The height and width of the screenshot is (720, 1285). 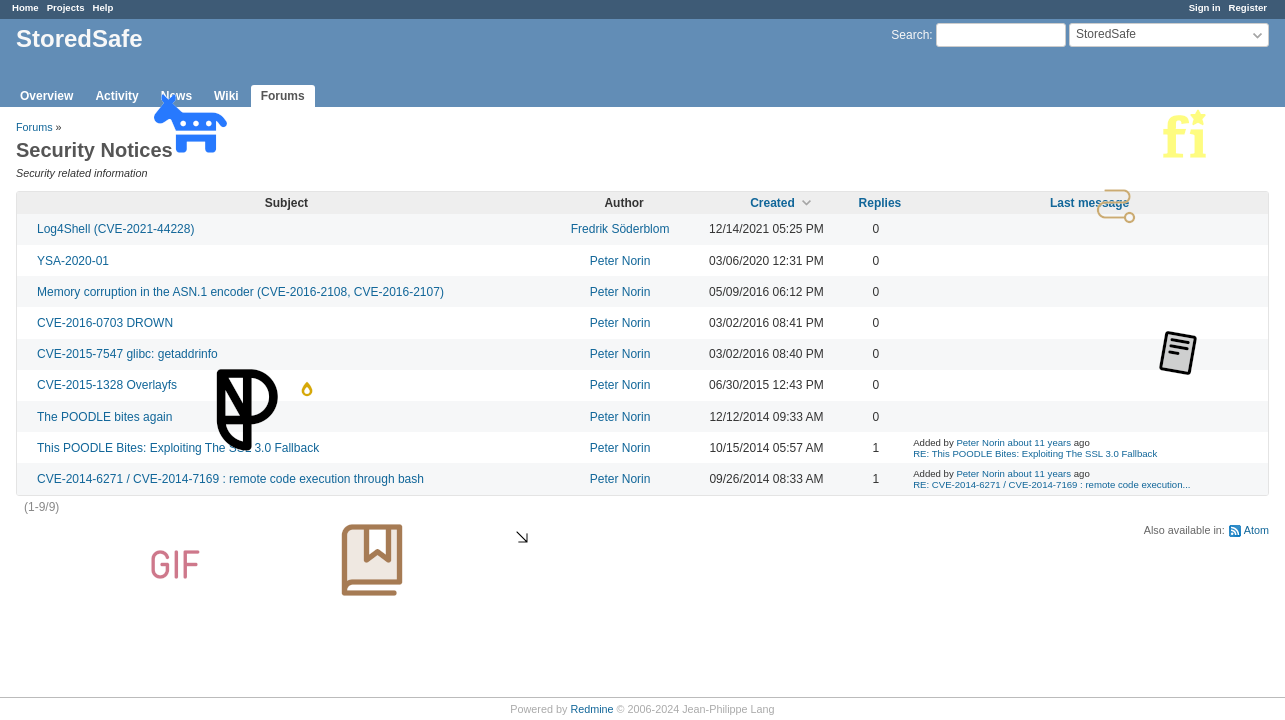 I want to click on indicates flammable or combustible content, so click(x=307, y=389).